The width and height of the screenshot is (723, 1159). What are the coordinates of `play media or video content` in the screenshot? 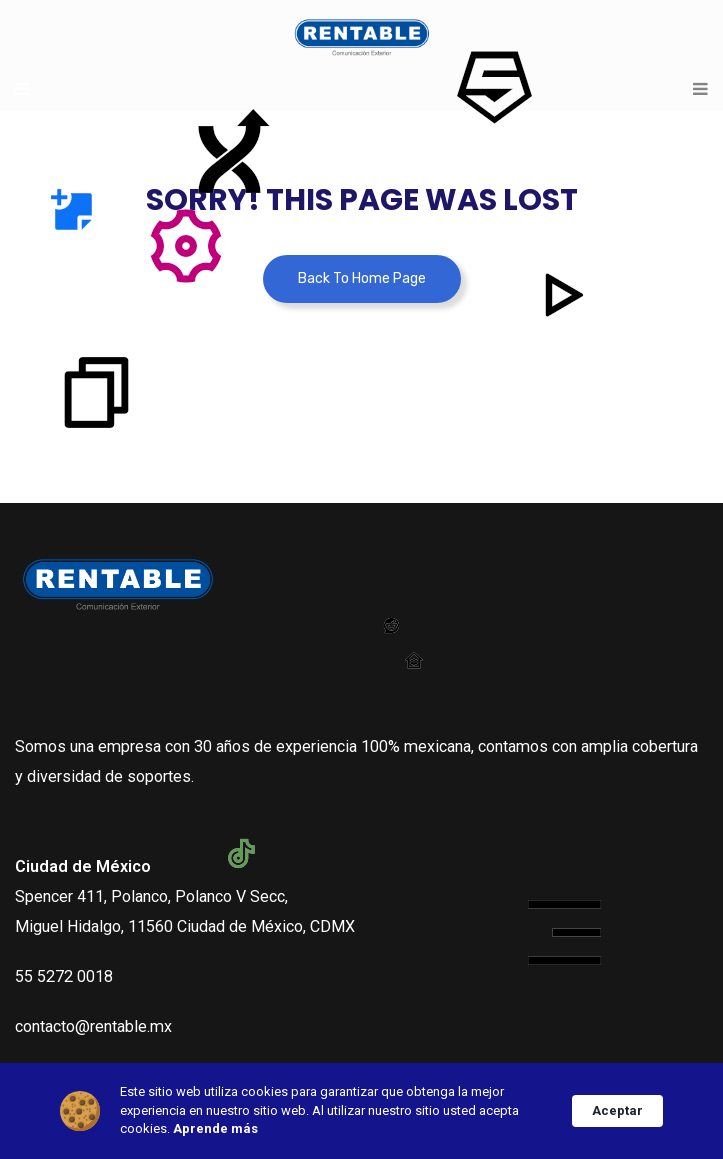 It's located at (562, 295).